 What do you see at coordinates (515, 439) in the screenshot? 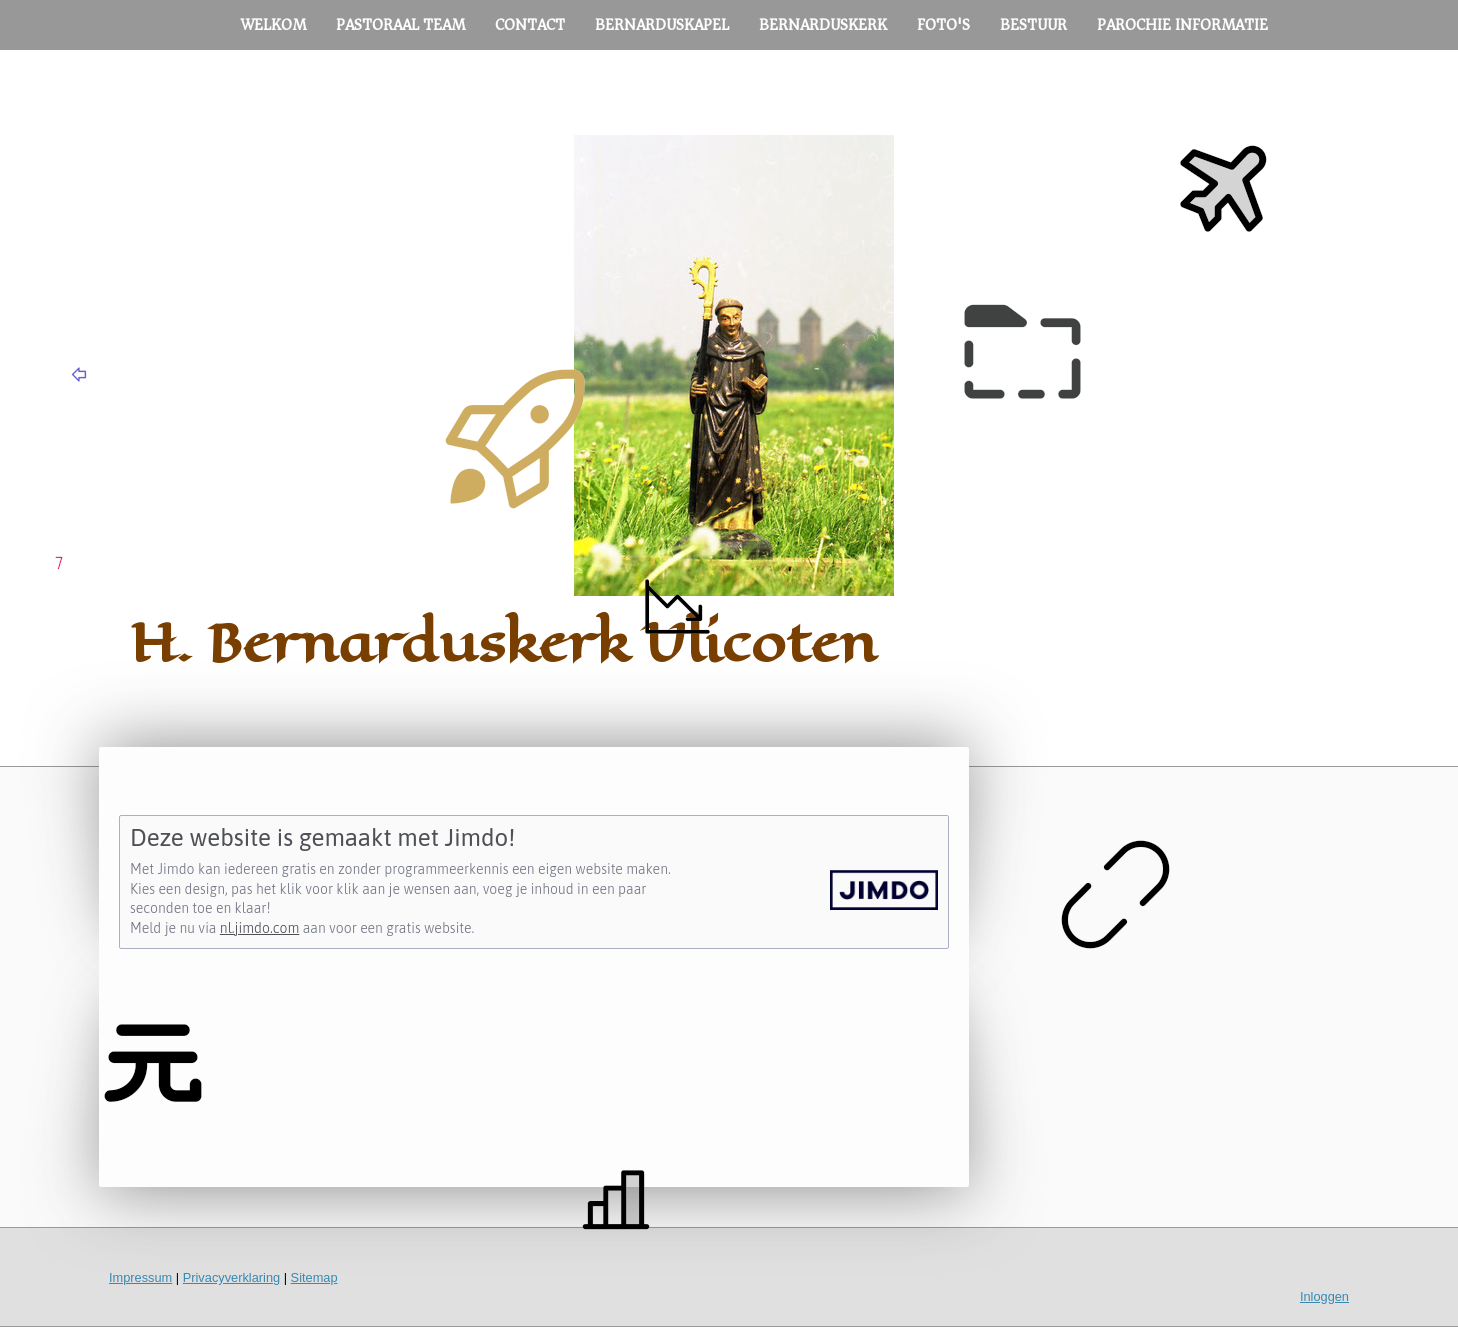
I see `launch or deploy a project` at bounding box center [515, 439].